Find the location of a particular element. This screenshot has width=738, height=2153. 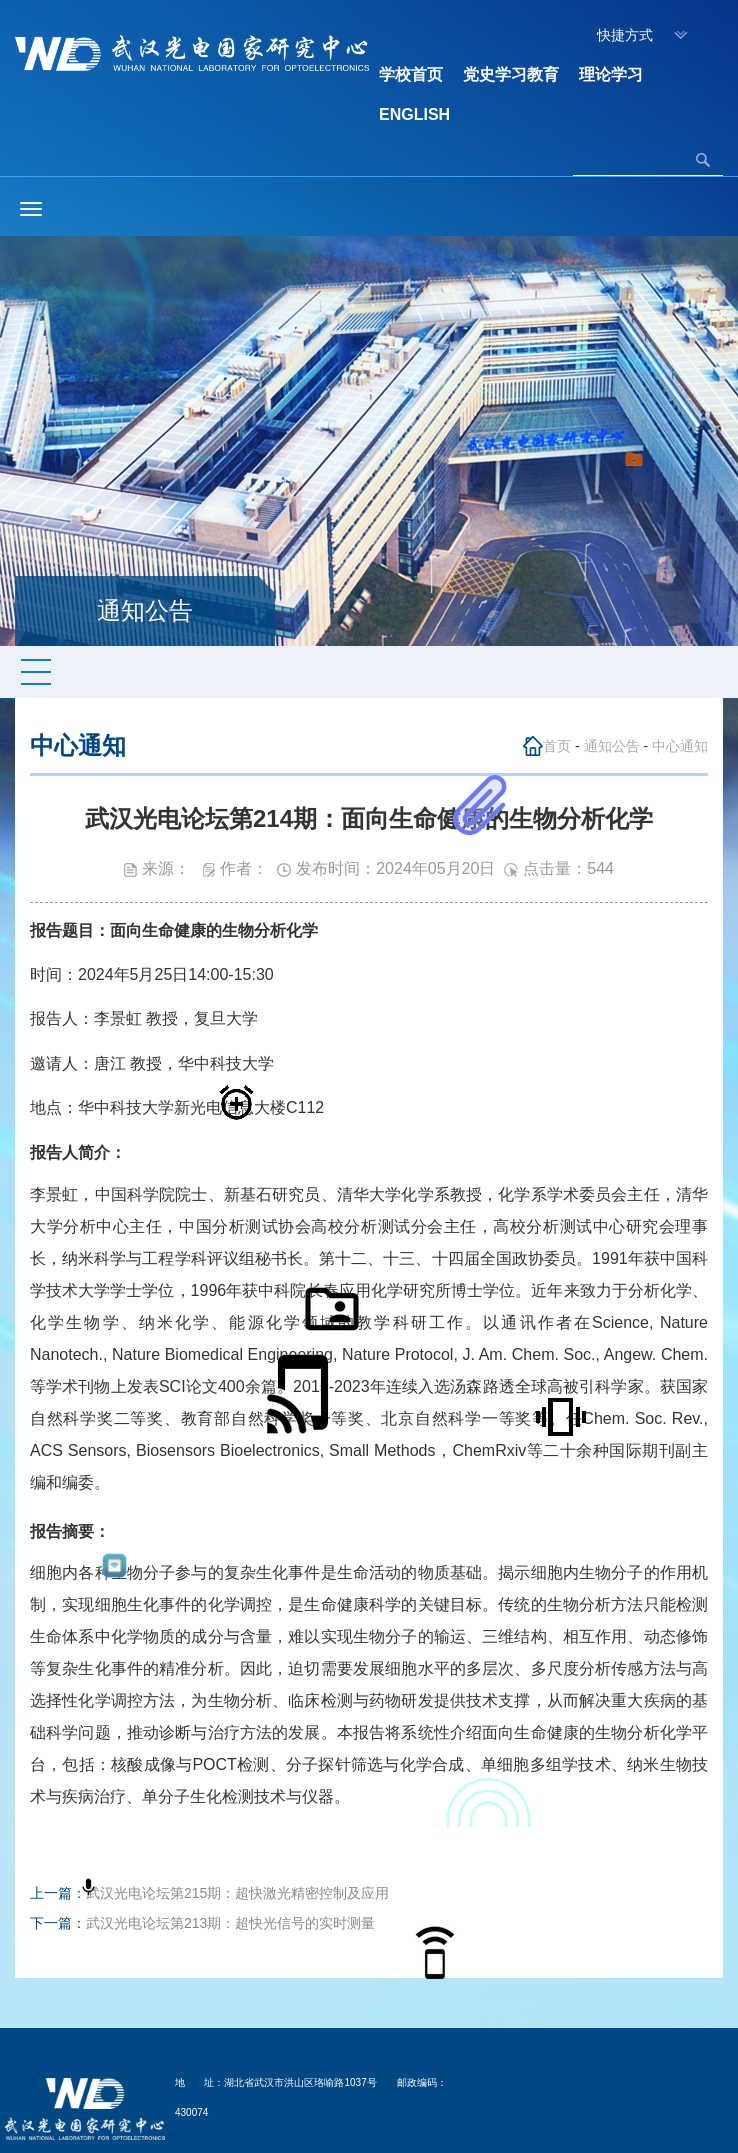

add a new alarm is located at coordinates (236, 1102).